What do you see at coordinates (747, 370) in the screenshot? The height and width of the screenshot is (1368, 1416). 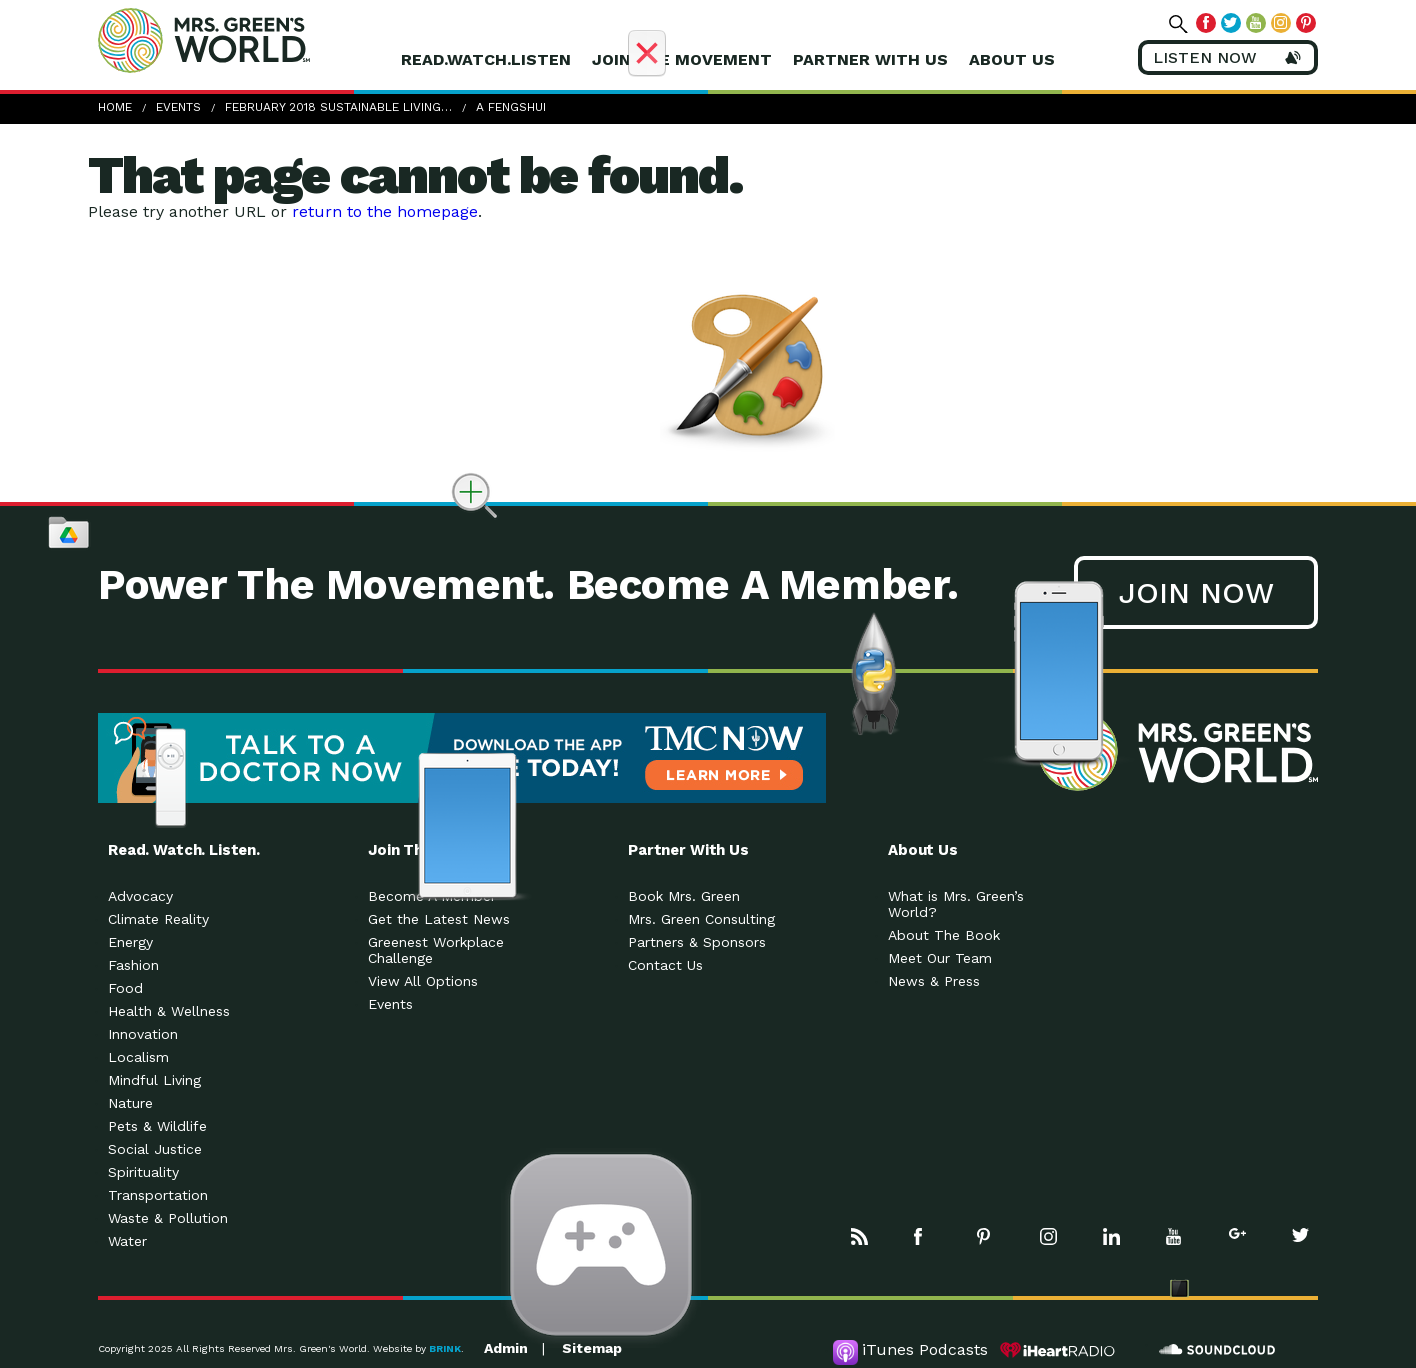 I see `open graphics or drawing applications` at bounding box center [747, 370].